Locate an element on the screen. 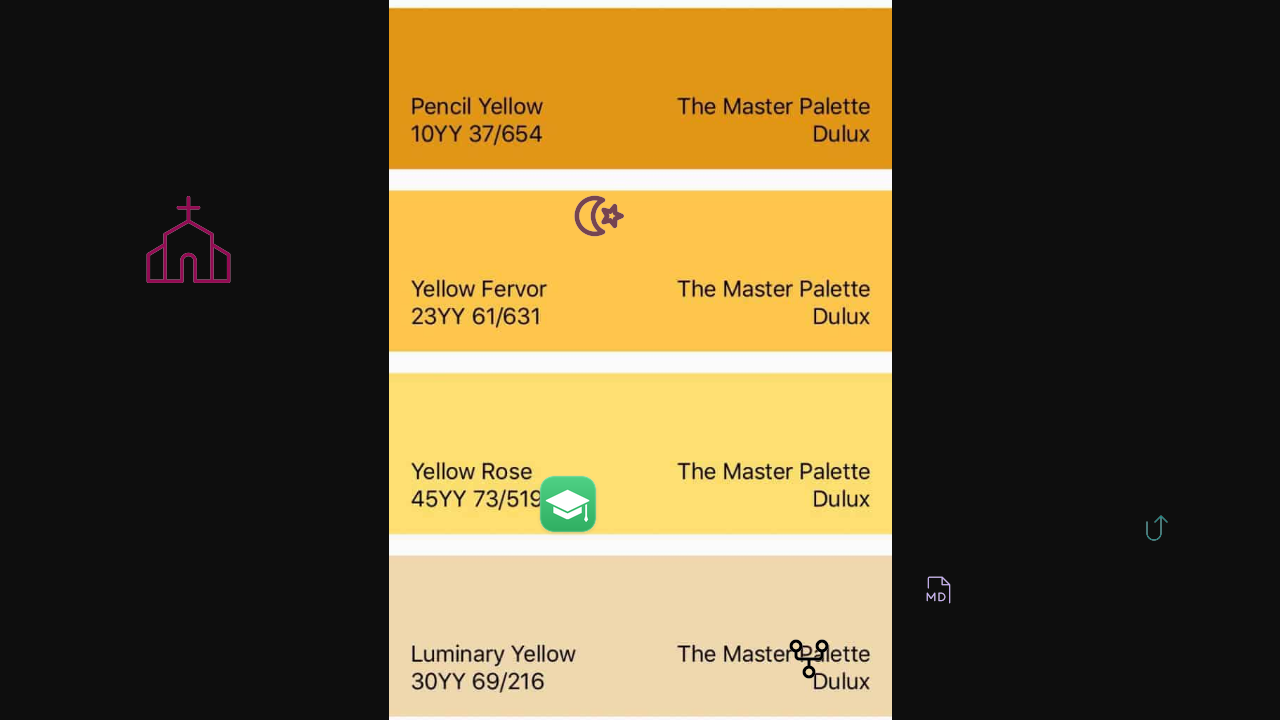 Image resolution: width=1280 pixels, height=720 pixels. redo or repeat last action is located at coordinates (1156, 528).